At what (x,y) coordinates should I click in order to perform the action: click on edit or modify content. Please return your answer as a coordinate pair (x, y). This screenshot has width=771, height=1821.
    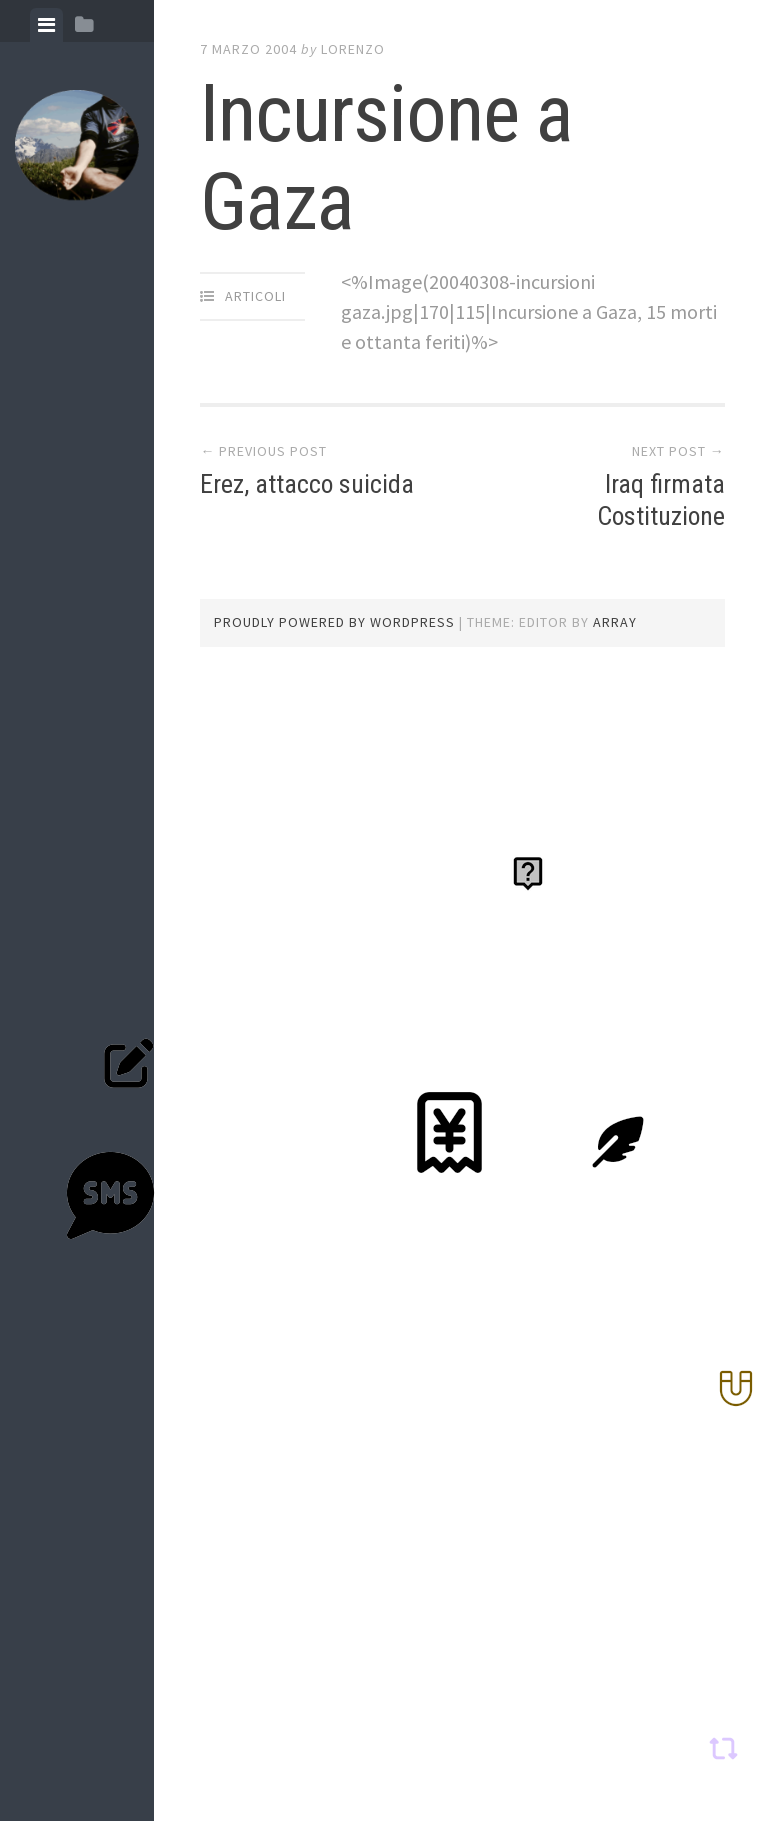
    Looking at the image, I should click on (129, 1063).